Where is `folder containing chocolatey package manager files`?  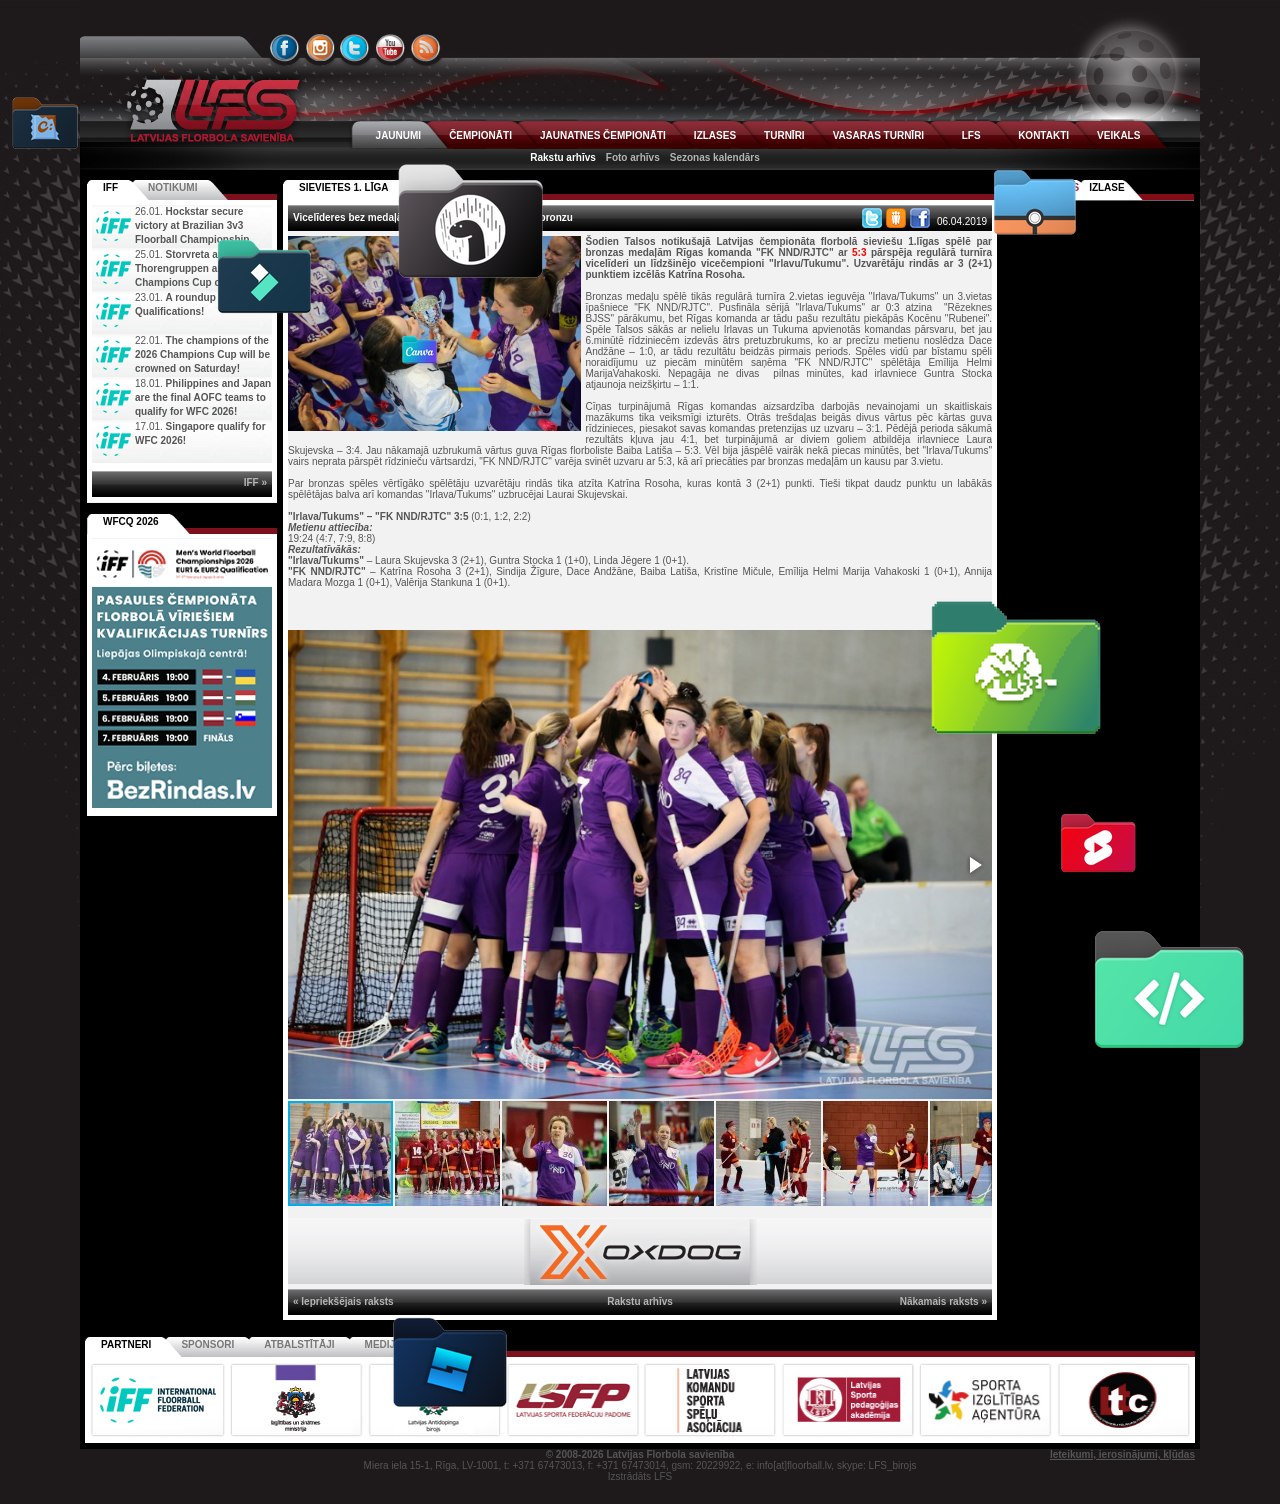
folder containing chocolatey package manager files is located at coordinates (45, 125).